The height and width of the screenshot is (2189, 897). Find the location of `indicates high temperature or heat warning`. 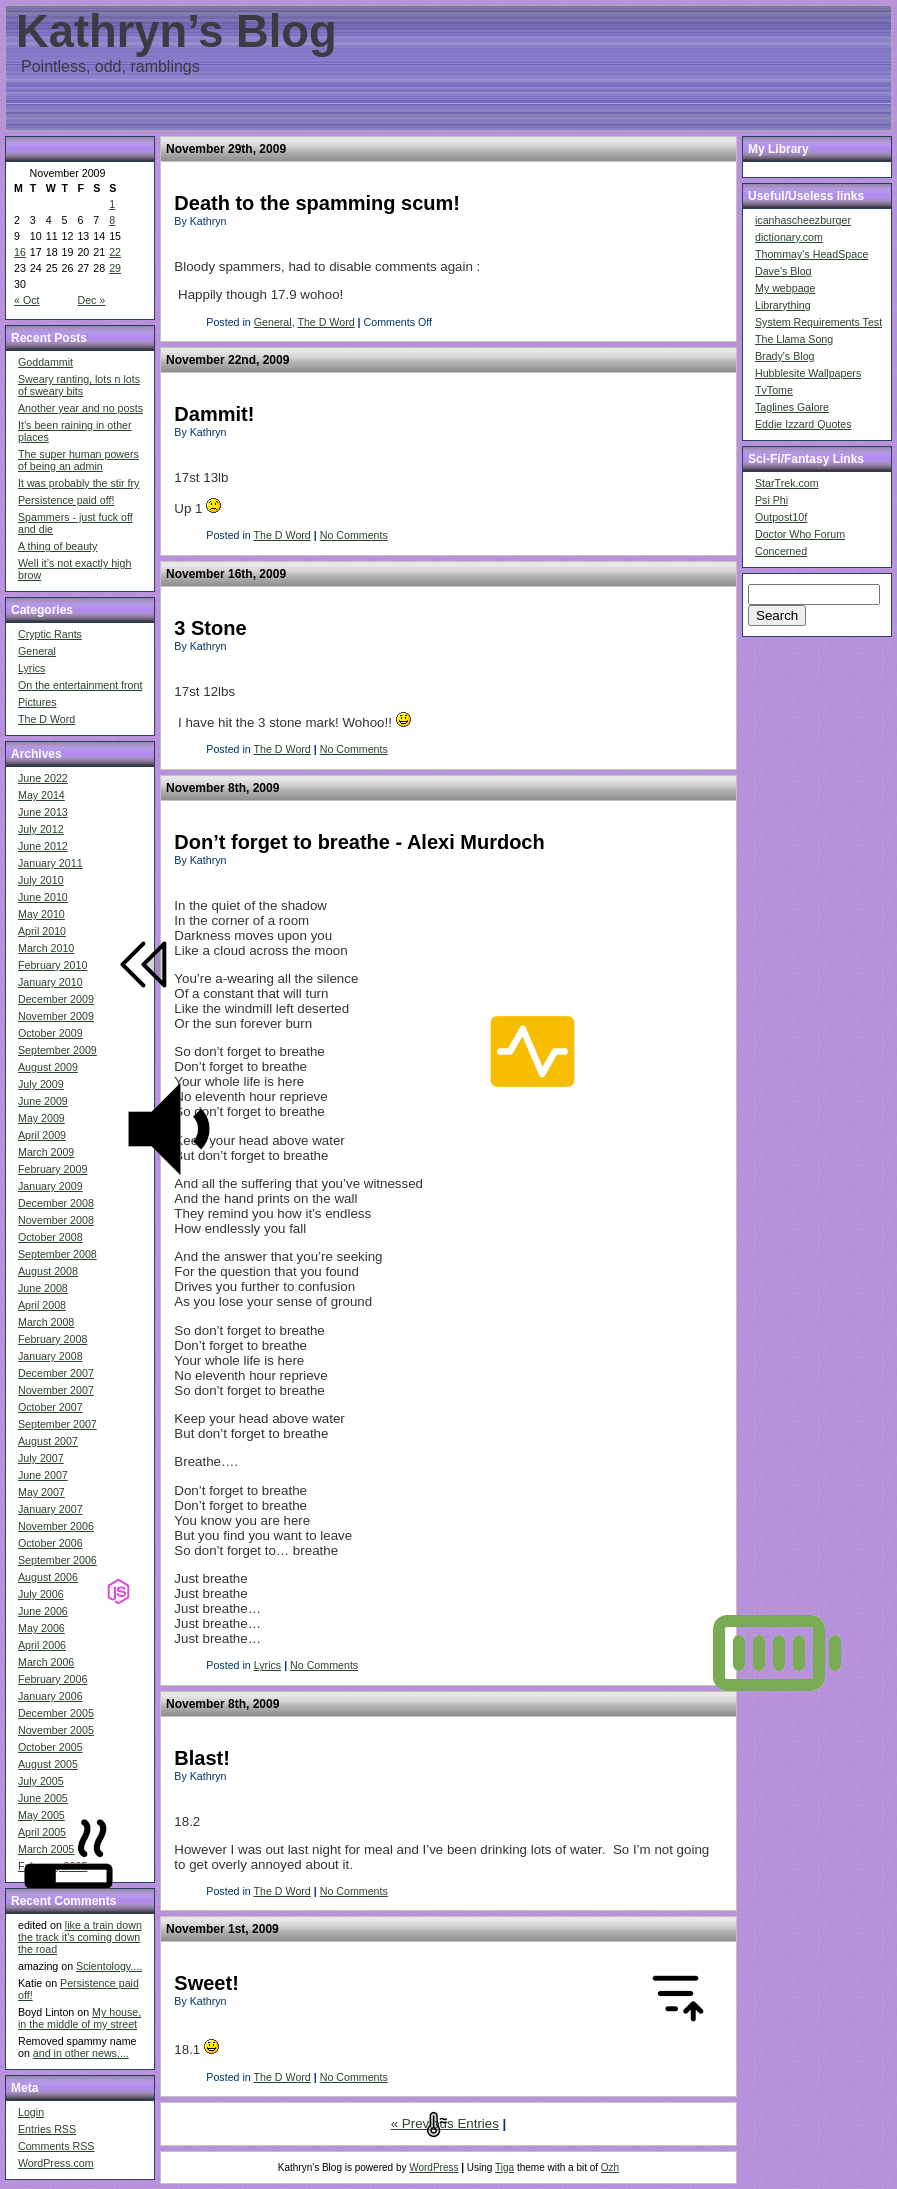

indicates high temperature or heat warning is located at coordinates (434, 2124).